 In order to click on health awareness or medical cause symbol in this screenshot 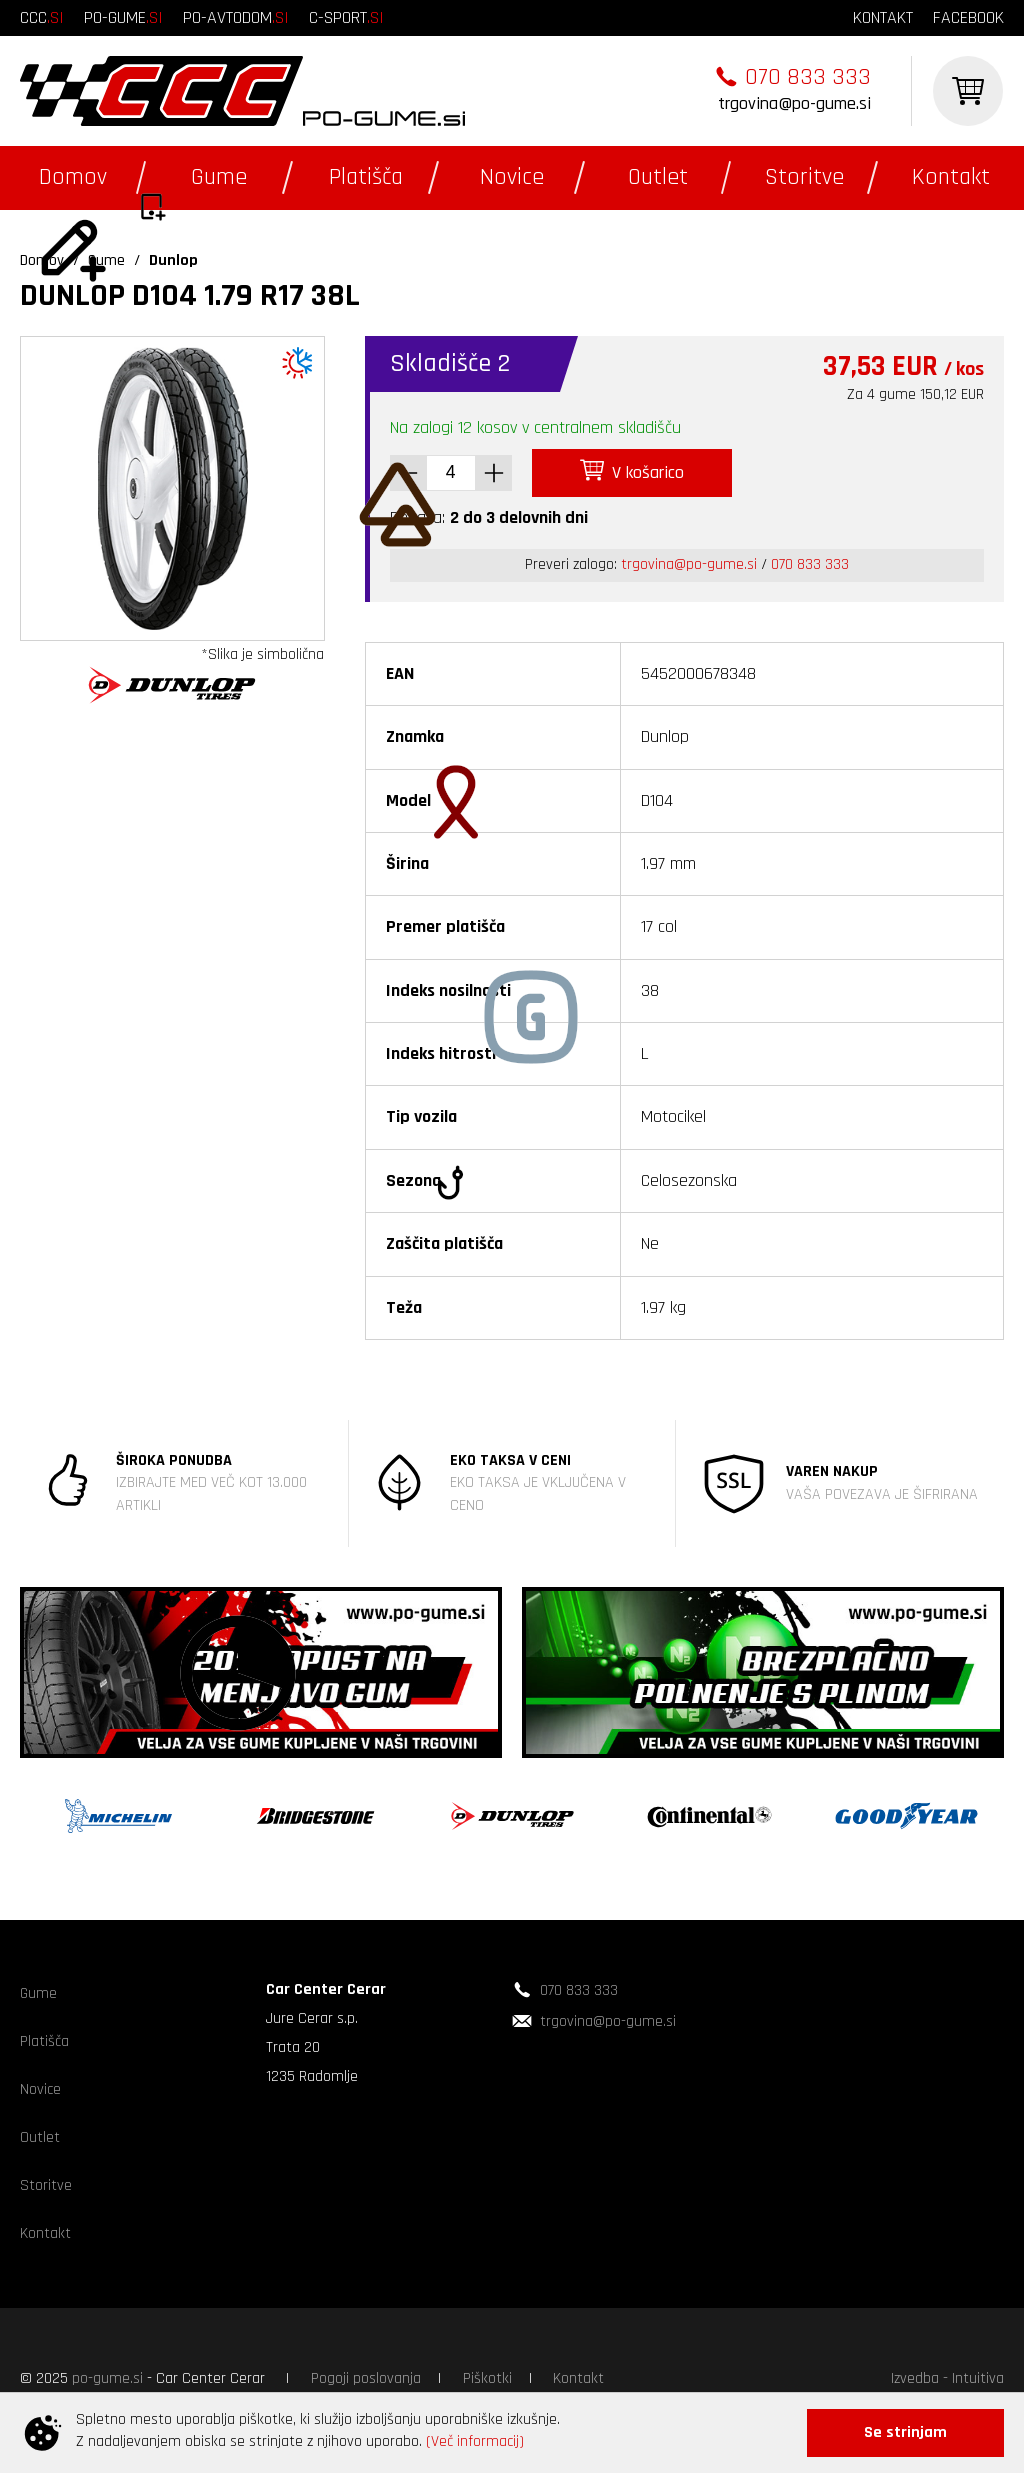, I will do `click(456, 802)`.